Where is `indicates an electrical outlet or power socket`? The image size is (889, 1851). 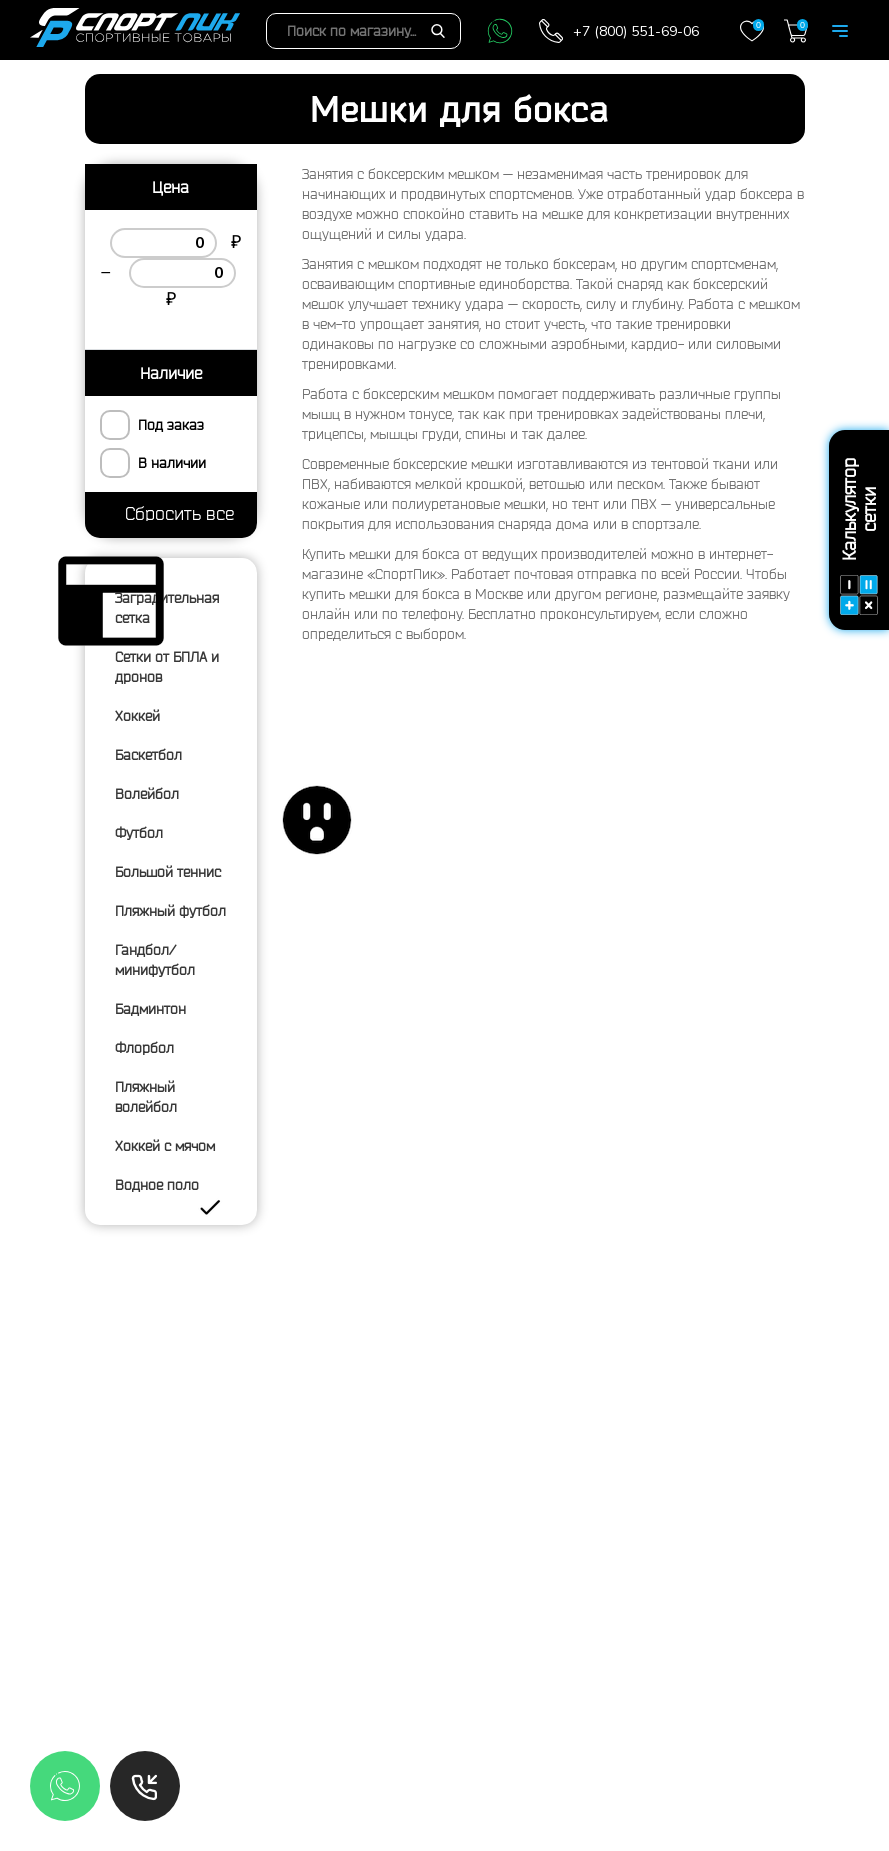 indicates an electrical outlet or power socket is located at coordinates (317, 820).